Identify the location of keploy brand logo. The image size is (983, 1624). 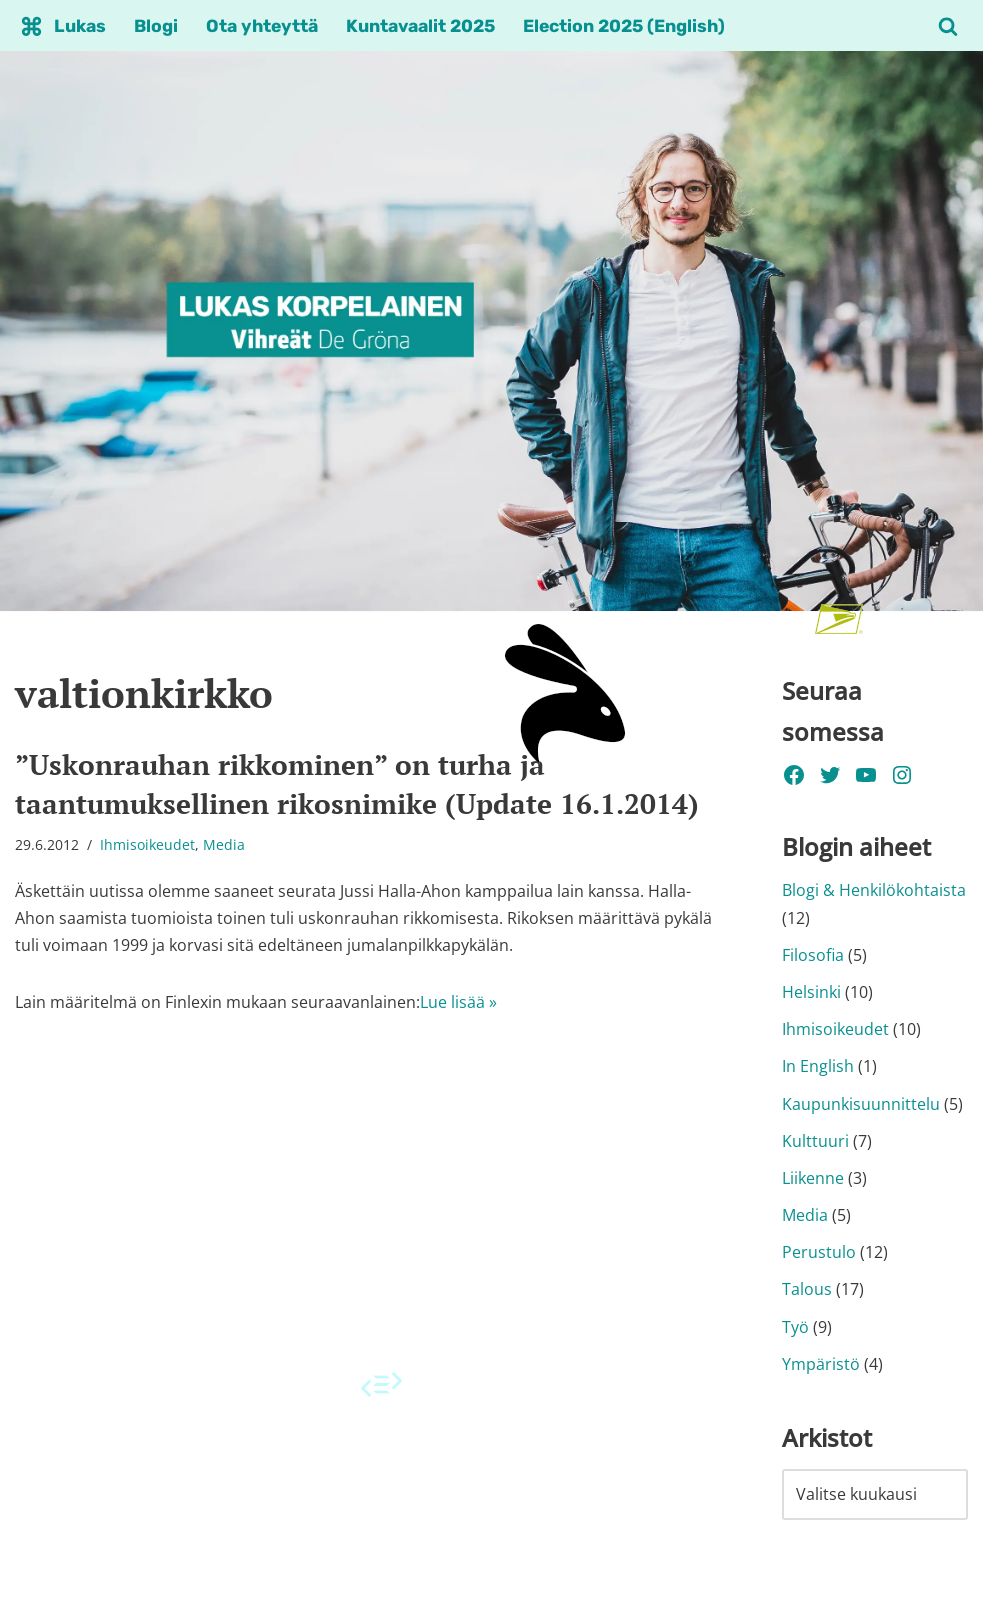
(565, 694).